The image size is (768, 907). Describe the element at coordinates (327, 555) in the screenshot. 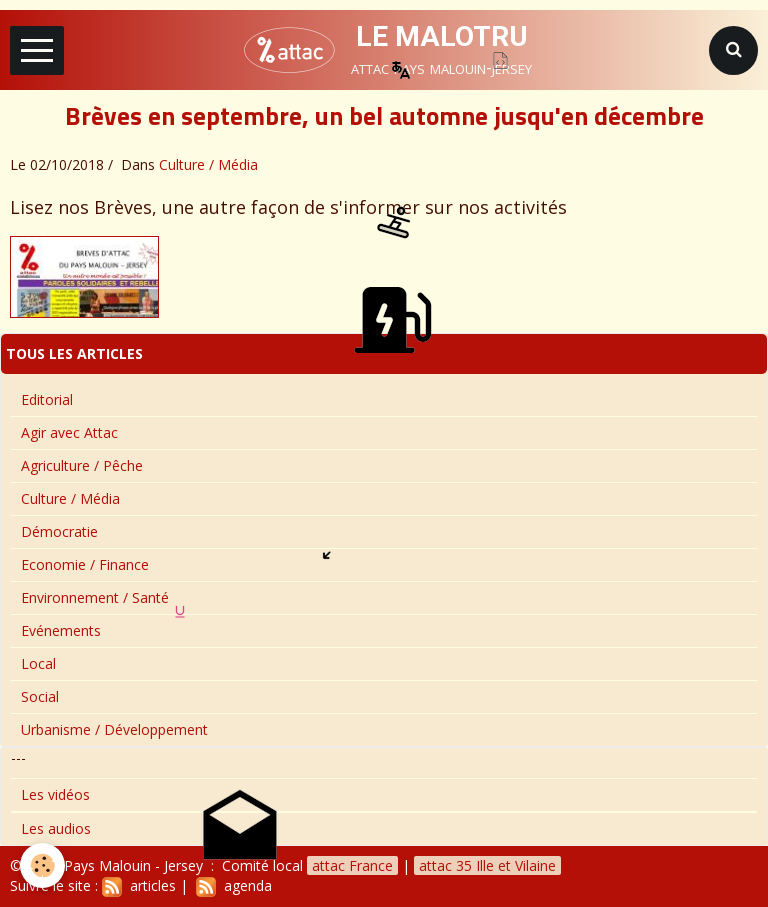

I see `access transit entry or exit points` at that location.